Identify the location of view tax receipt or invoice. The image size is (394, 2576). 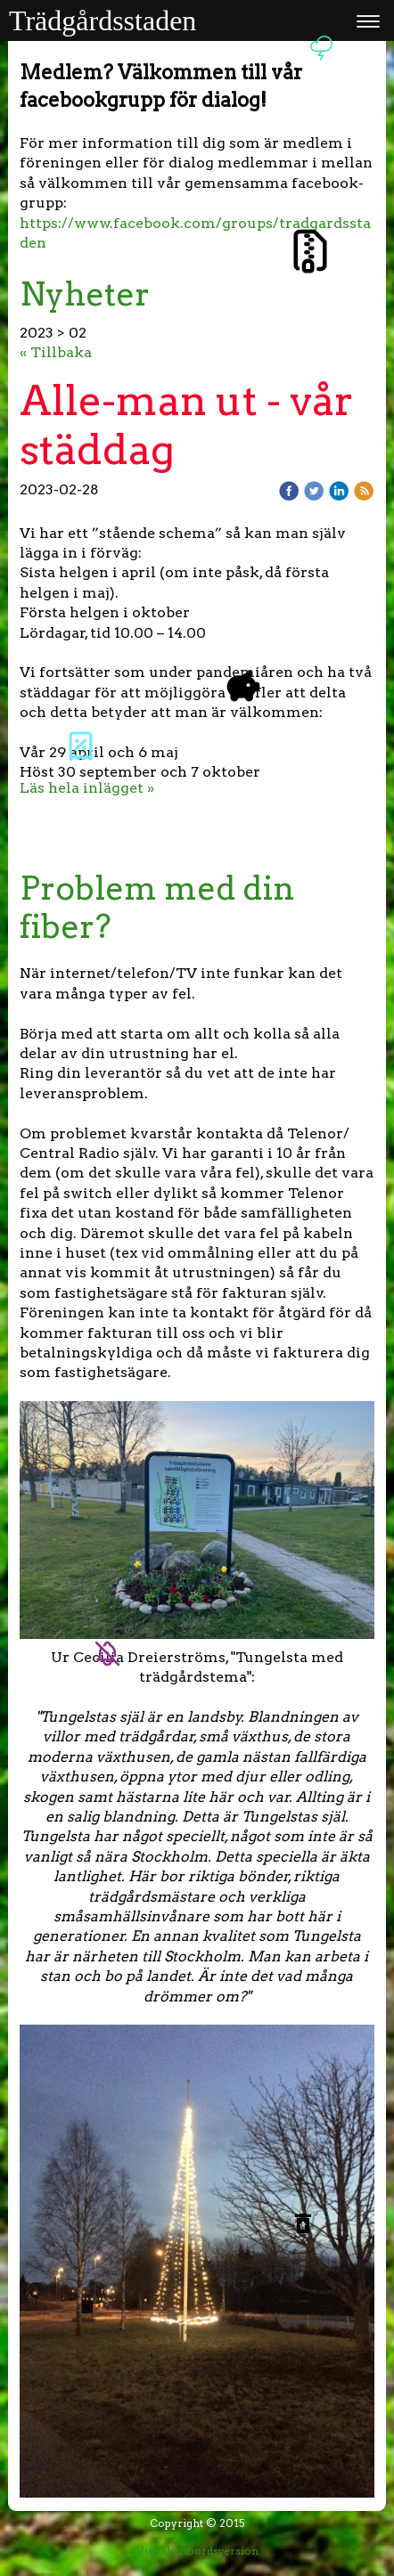
(80, 746).